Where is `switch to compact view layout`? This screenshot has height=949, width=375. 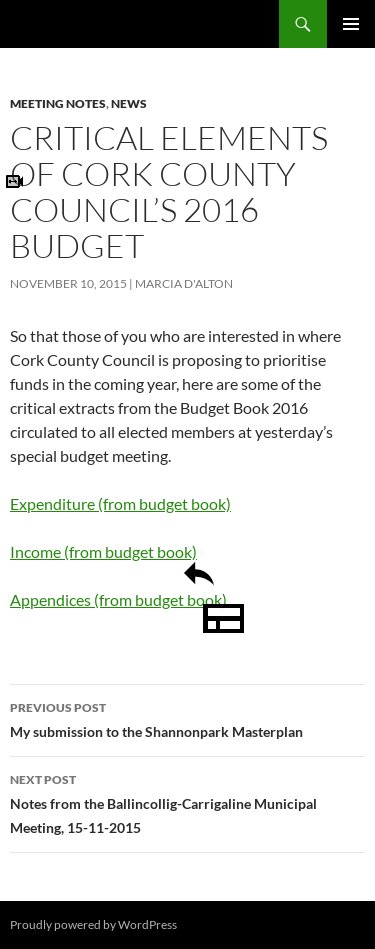 switch to compact view layout is located at coordinates (222, 618).